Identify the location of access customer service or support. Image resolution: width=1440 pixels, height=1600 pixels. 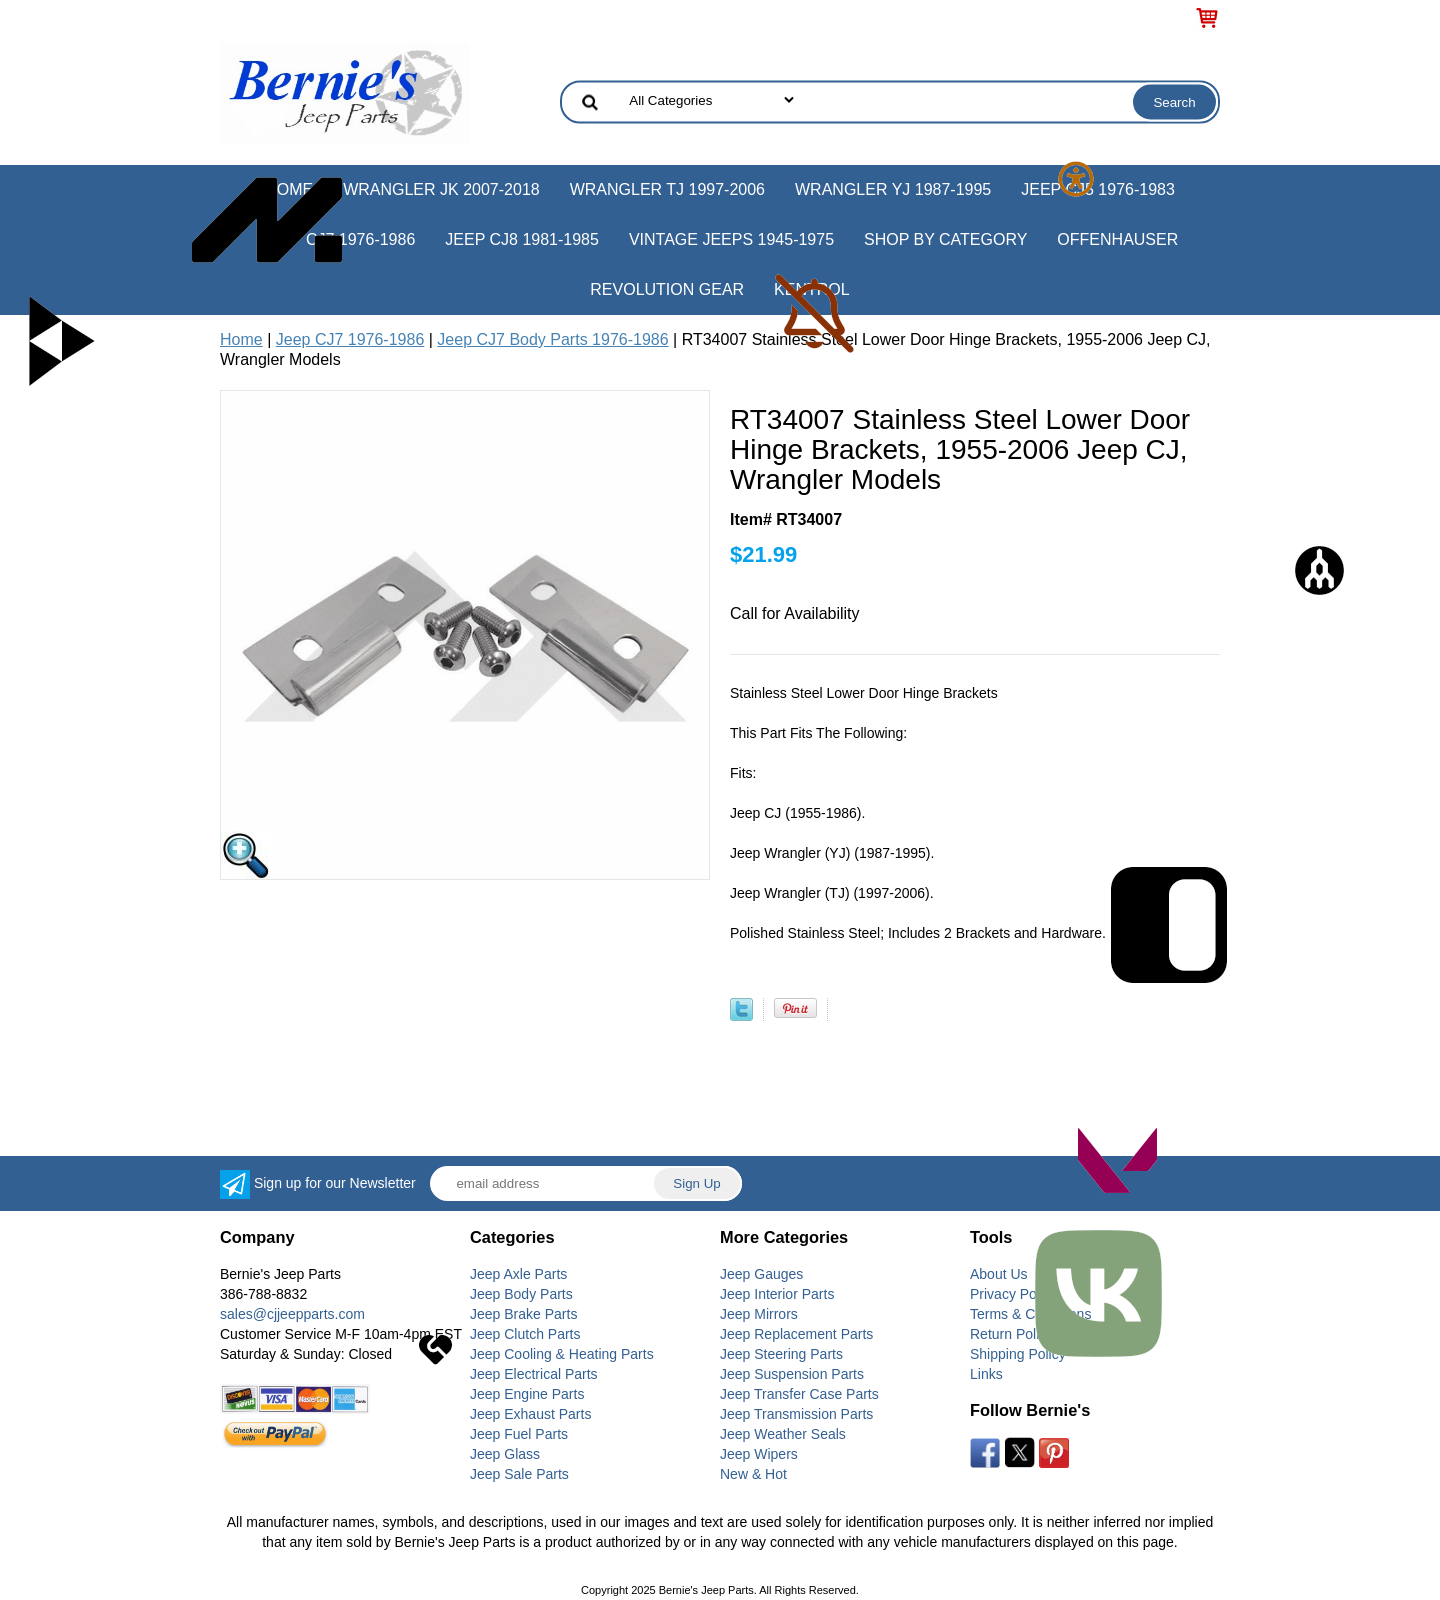
(435, 1349).